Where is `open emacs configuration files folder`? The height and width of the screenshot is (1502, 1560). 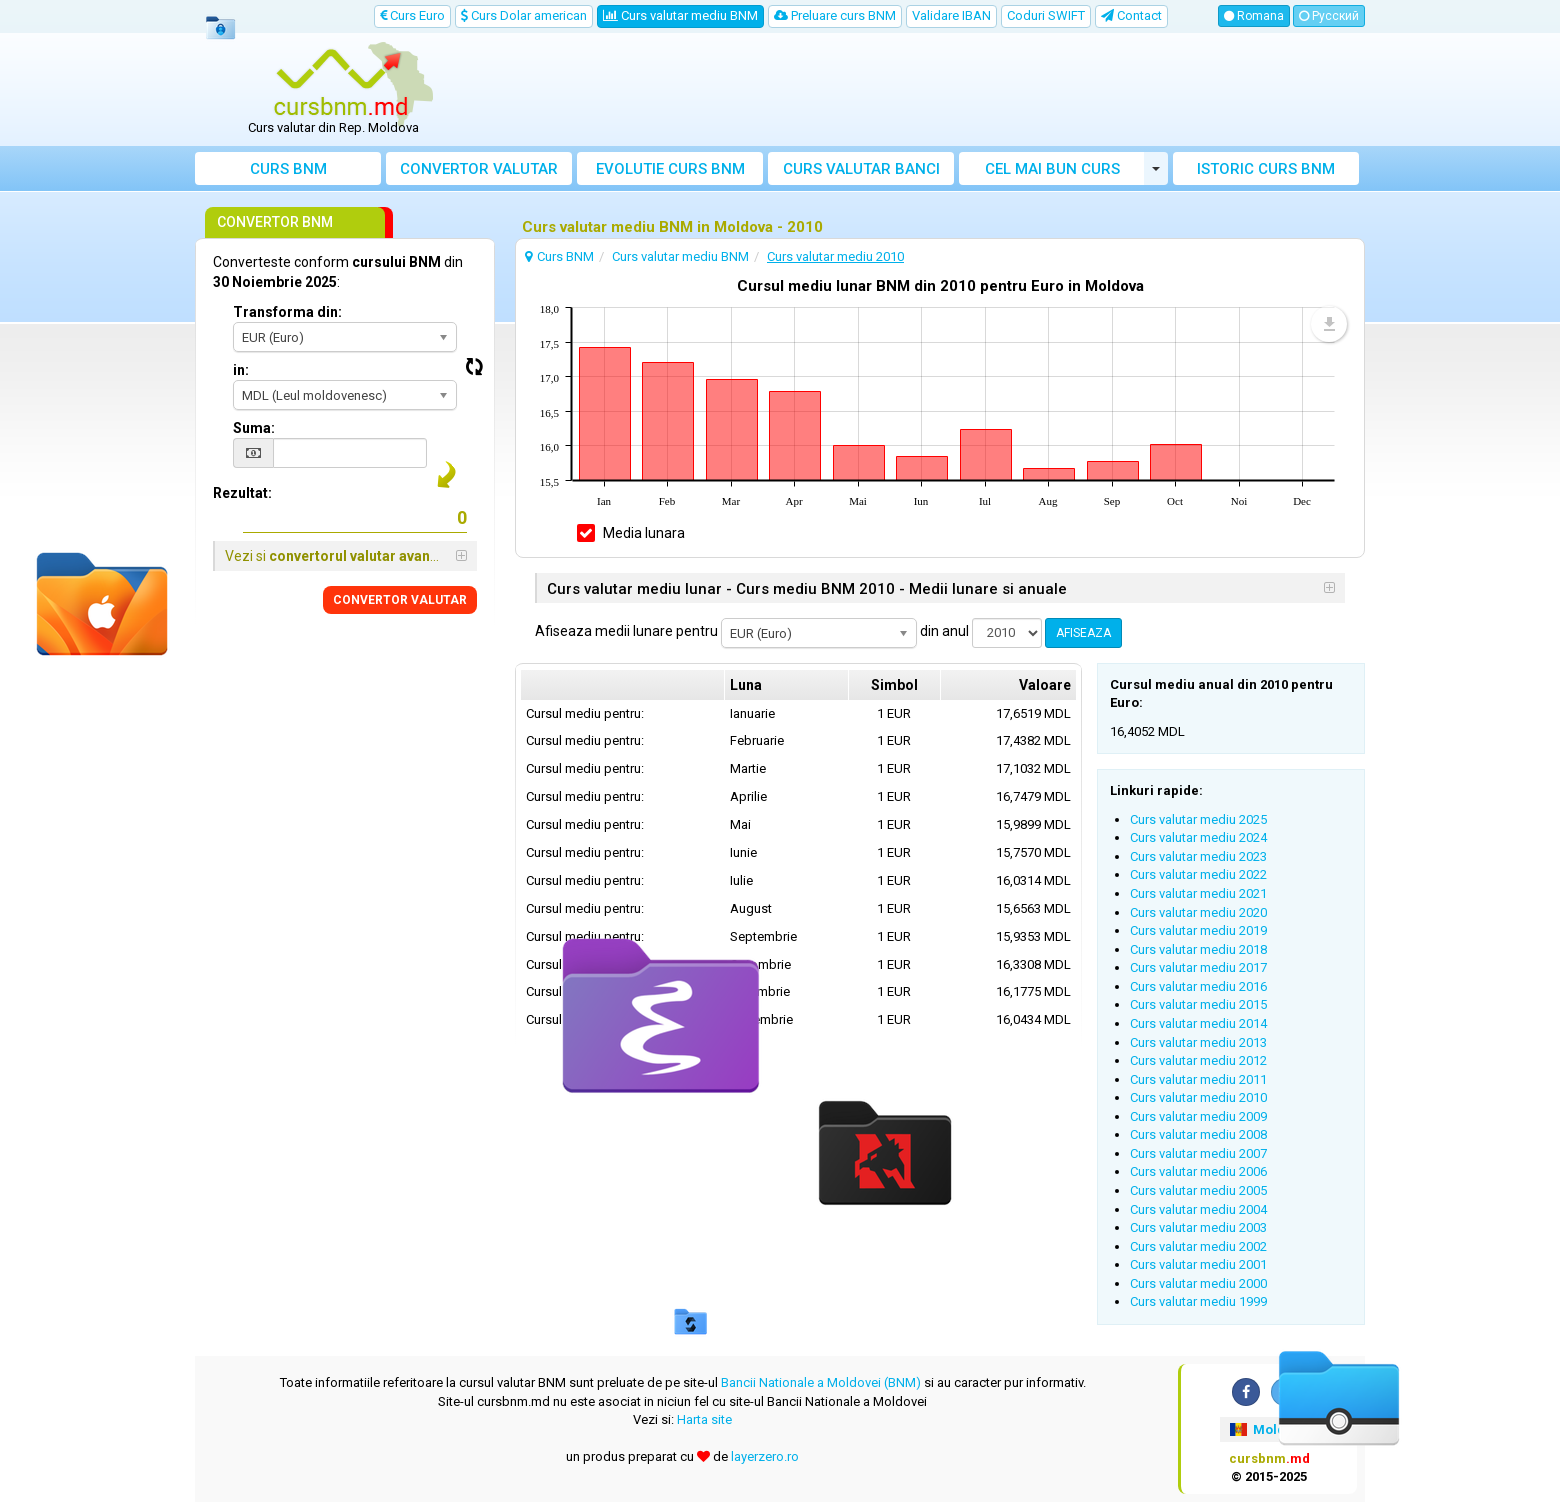 open emacs configuration files folder is located at coordinates (660, 1021).